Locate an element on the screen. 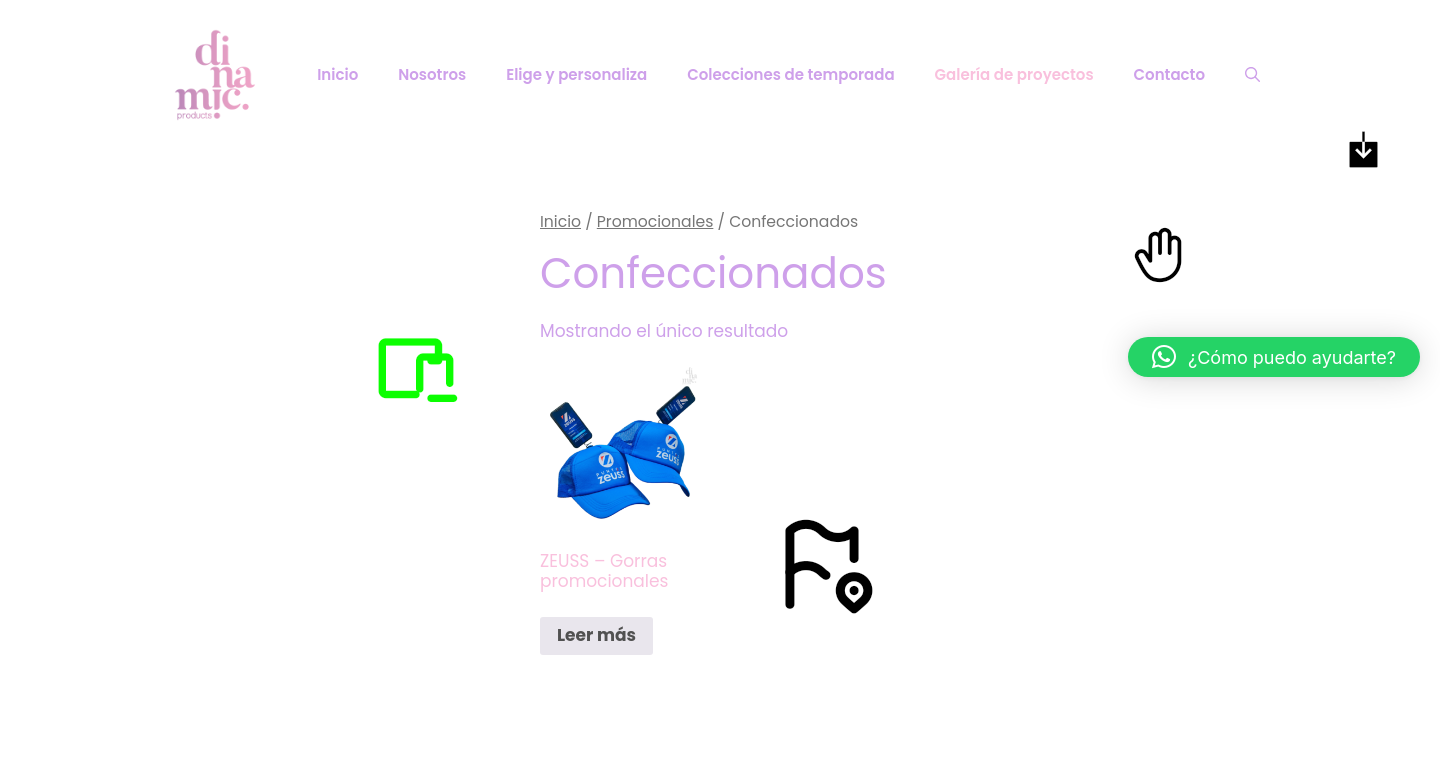 Image resolution: width=1440 pixels, height=783 pixels. mark or flag a location on the map is located at coordinates (822, 563).